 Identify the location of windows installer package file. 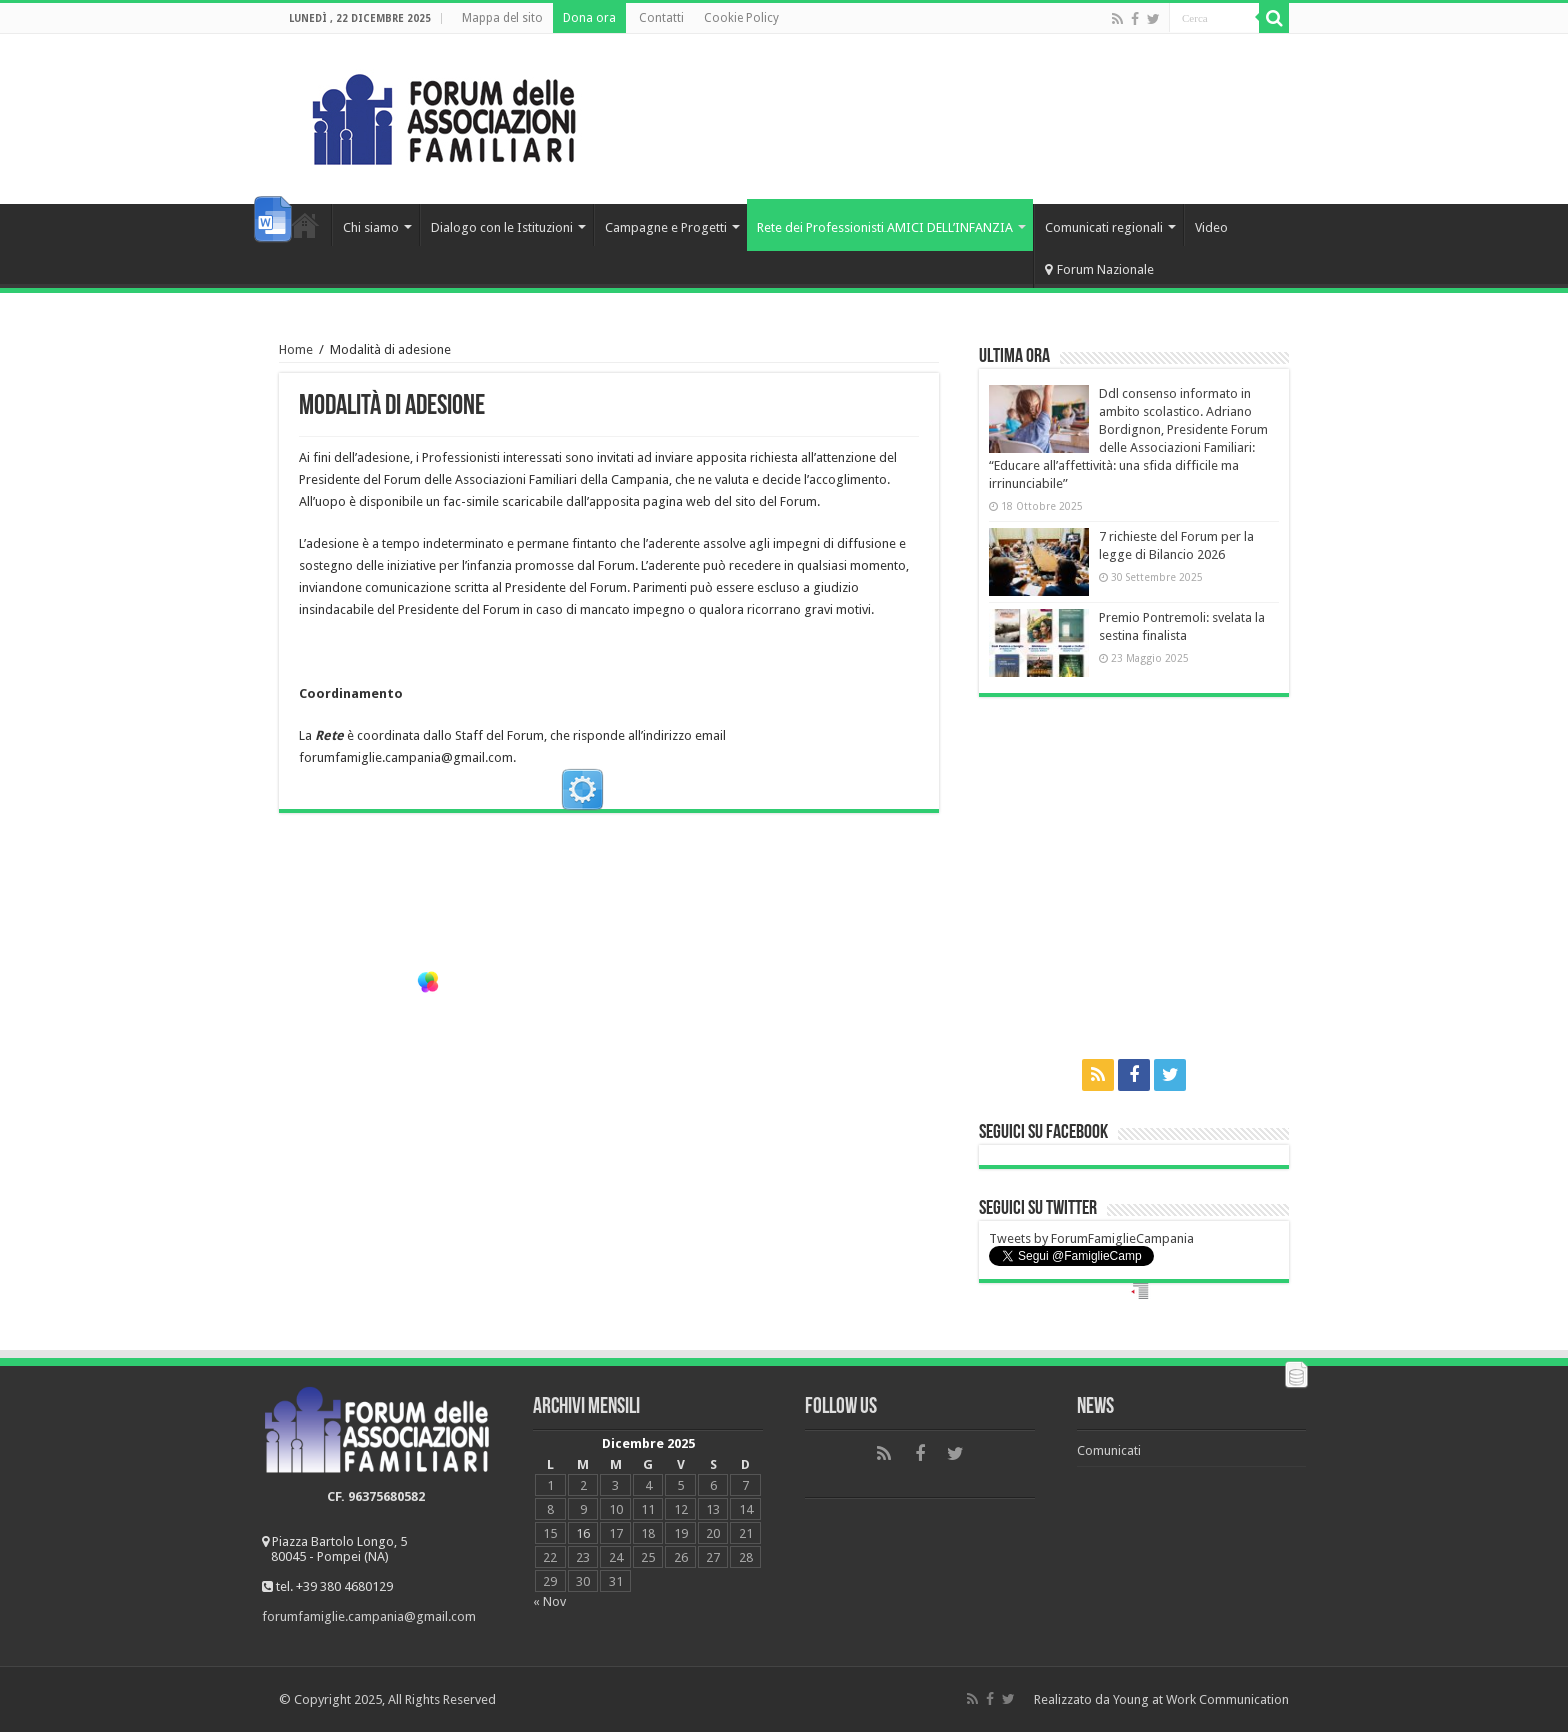
(582, 789).